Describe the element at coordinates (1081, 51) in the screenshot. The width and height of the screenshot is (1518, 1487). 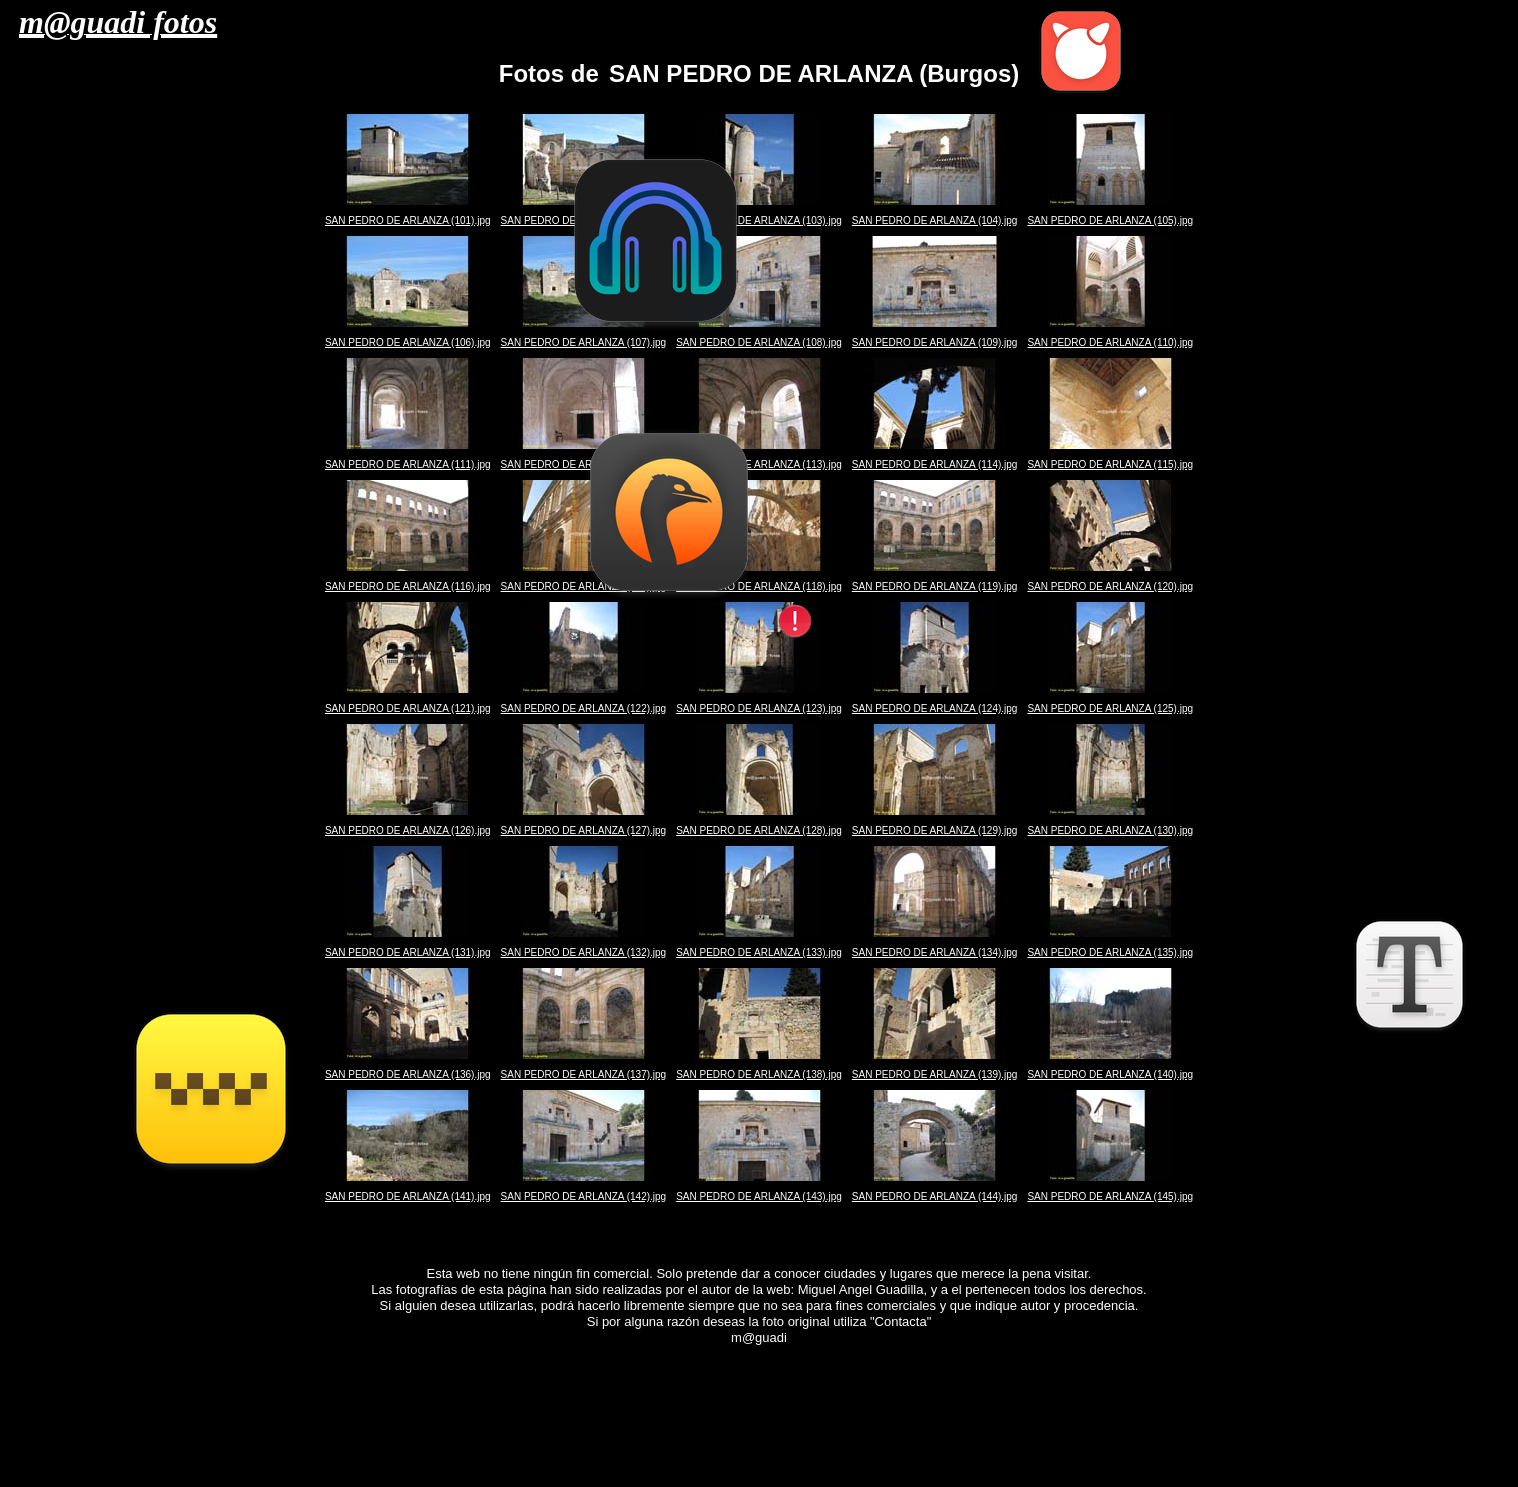
I see `open FreeBSD application` at that location.